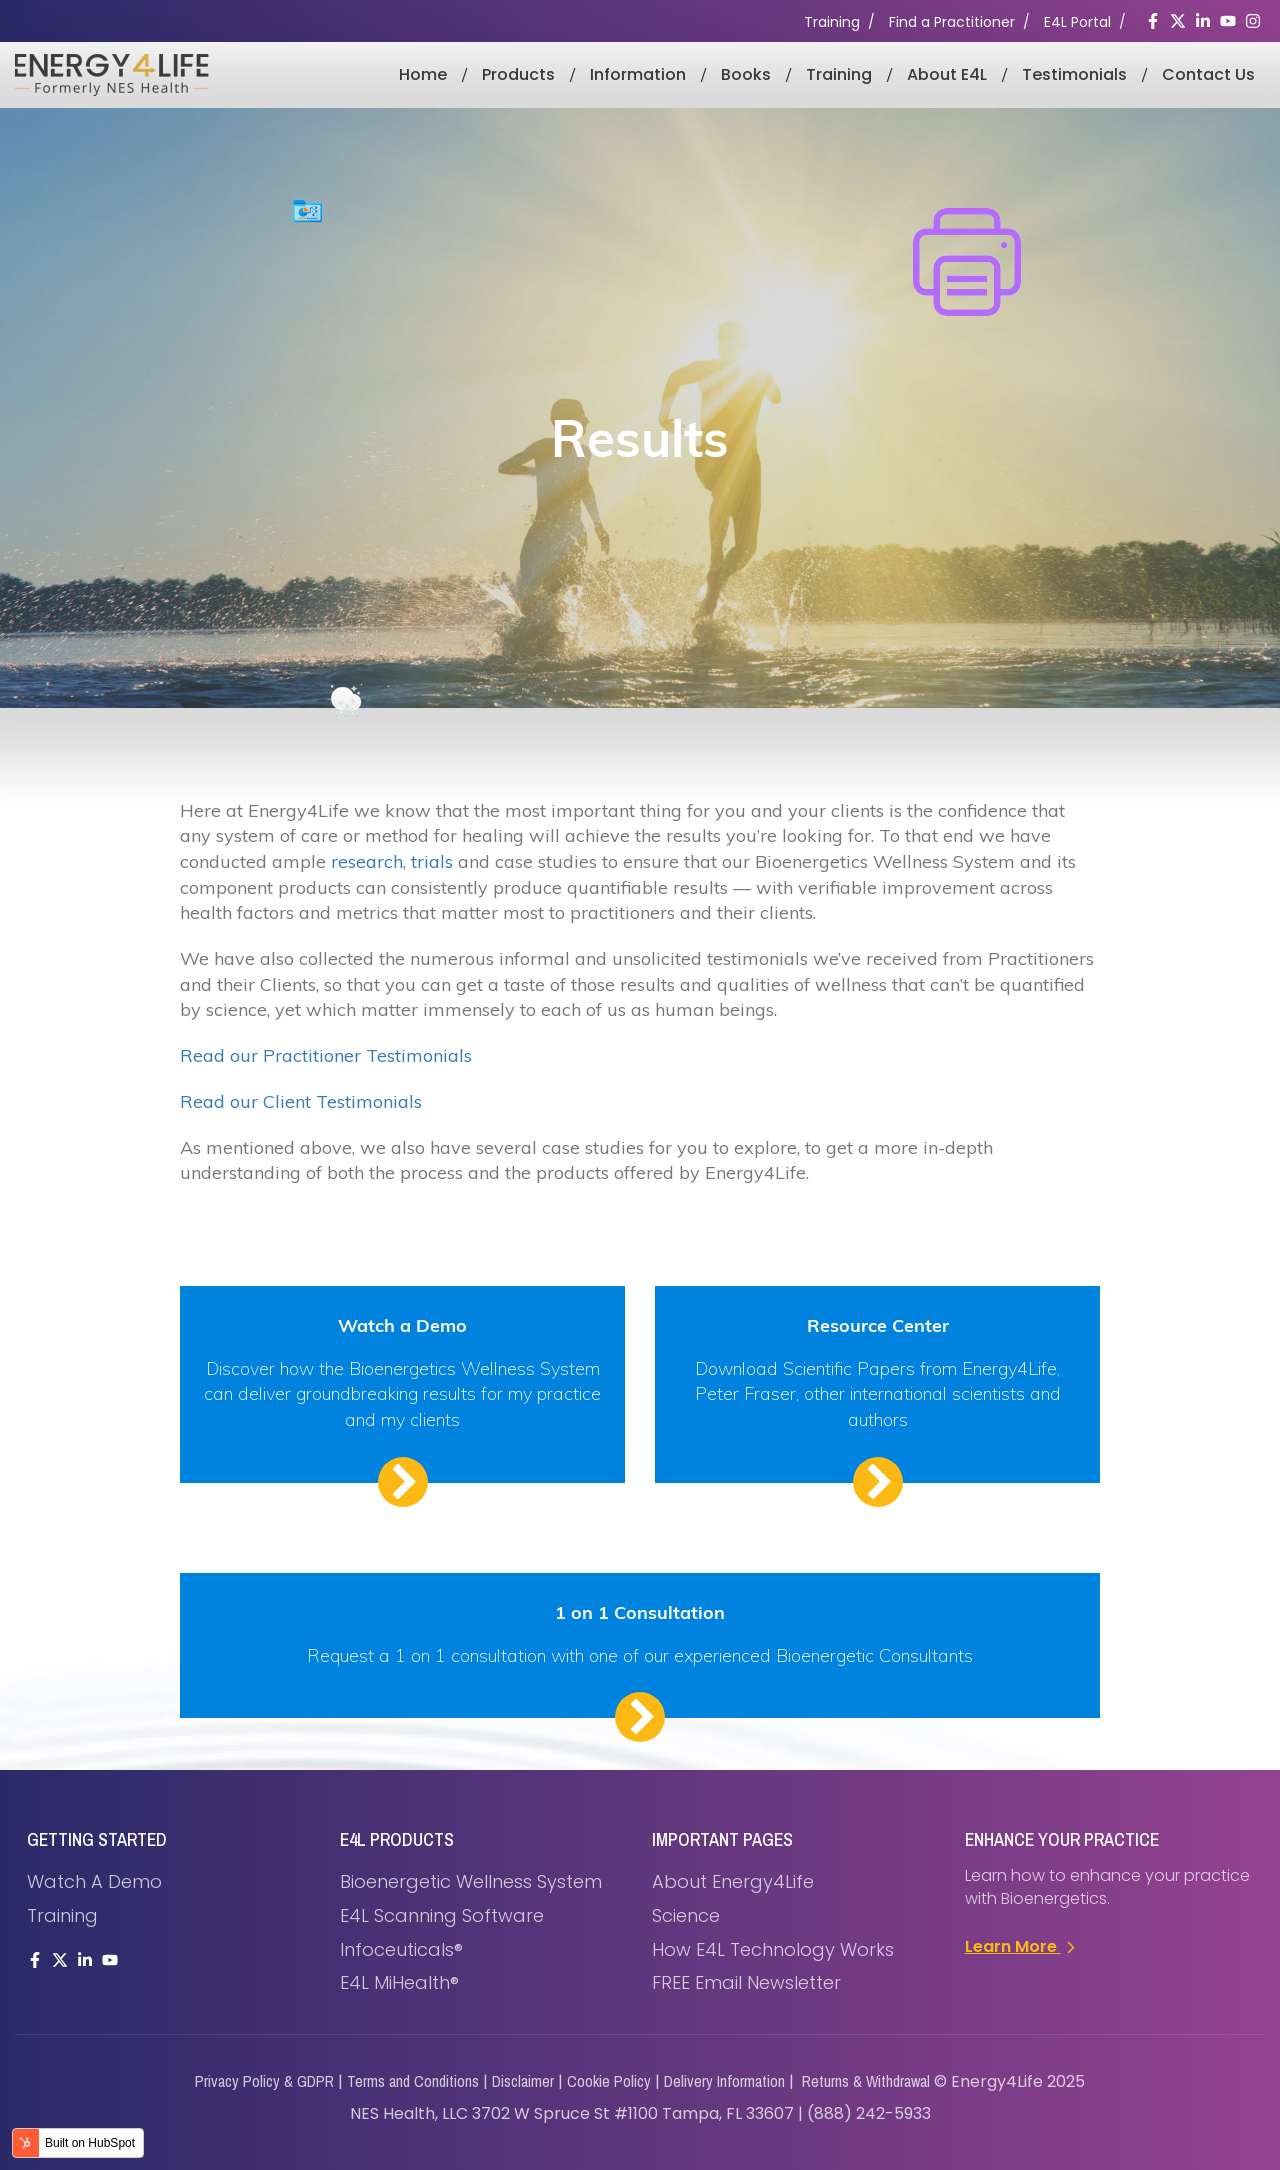  I want to click on print the current document, so click(967, 262).